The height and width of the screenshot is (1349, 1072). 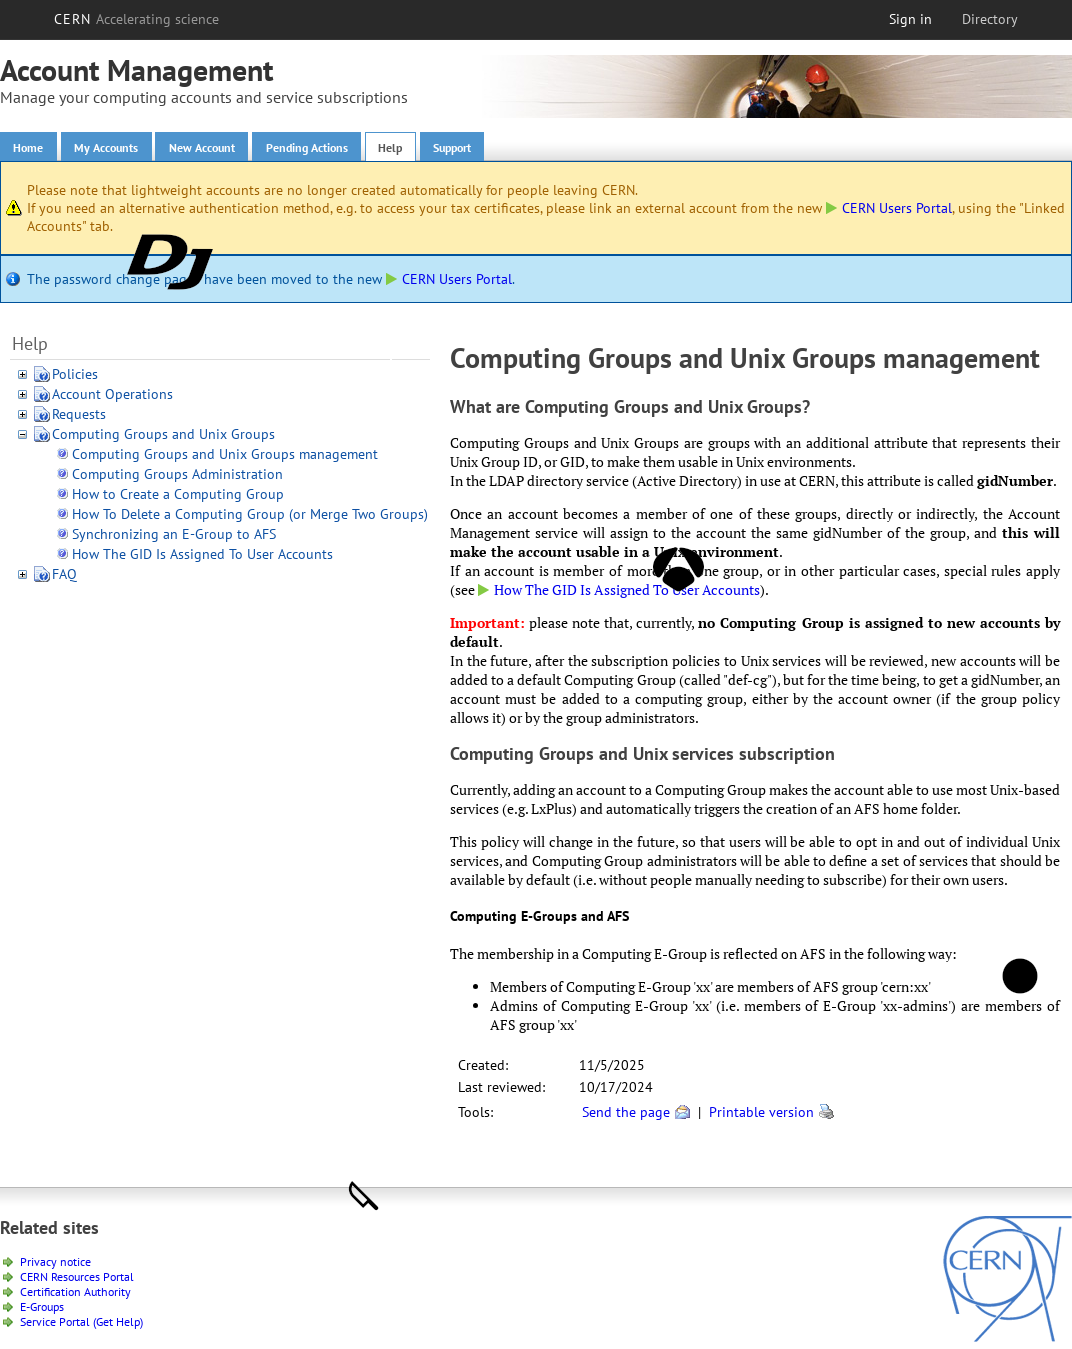 What do you see at coordinates (1020, 976) in the screenshot?
I see `unselected radio button or toggle option` at bounding box center [1020, 976].